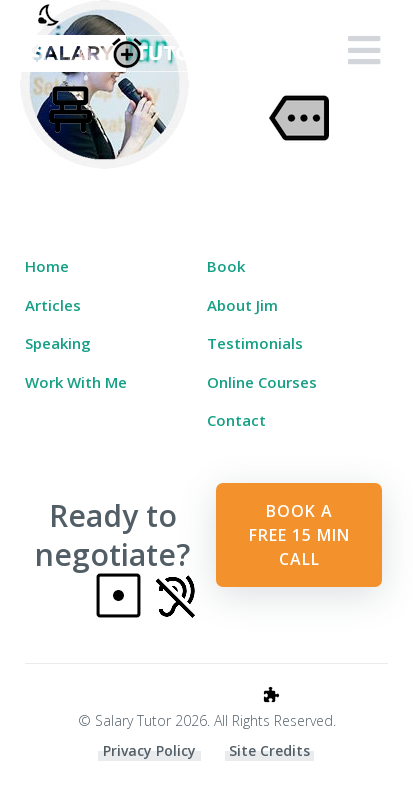 The width and height of the screenshot is (413, 804). I want to click on switch to dark mode or night theme, so click(50, 15).